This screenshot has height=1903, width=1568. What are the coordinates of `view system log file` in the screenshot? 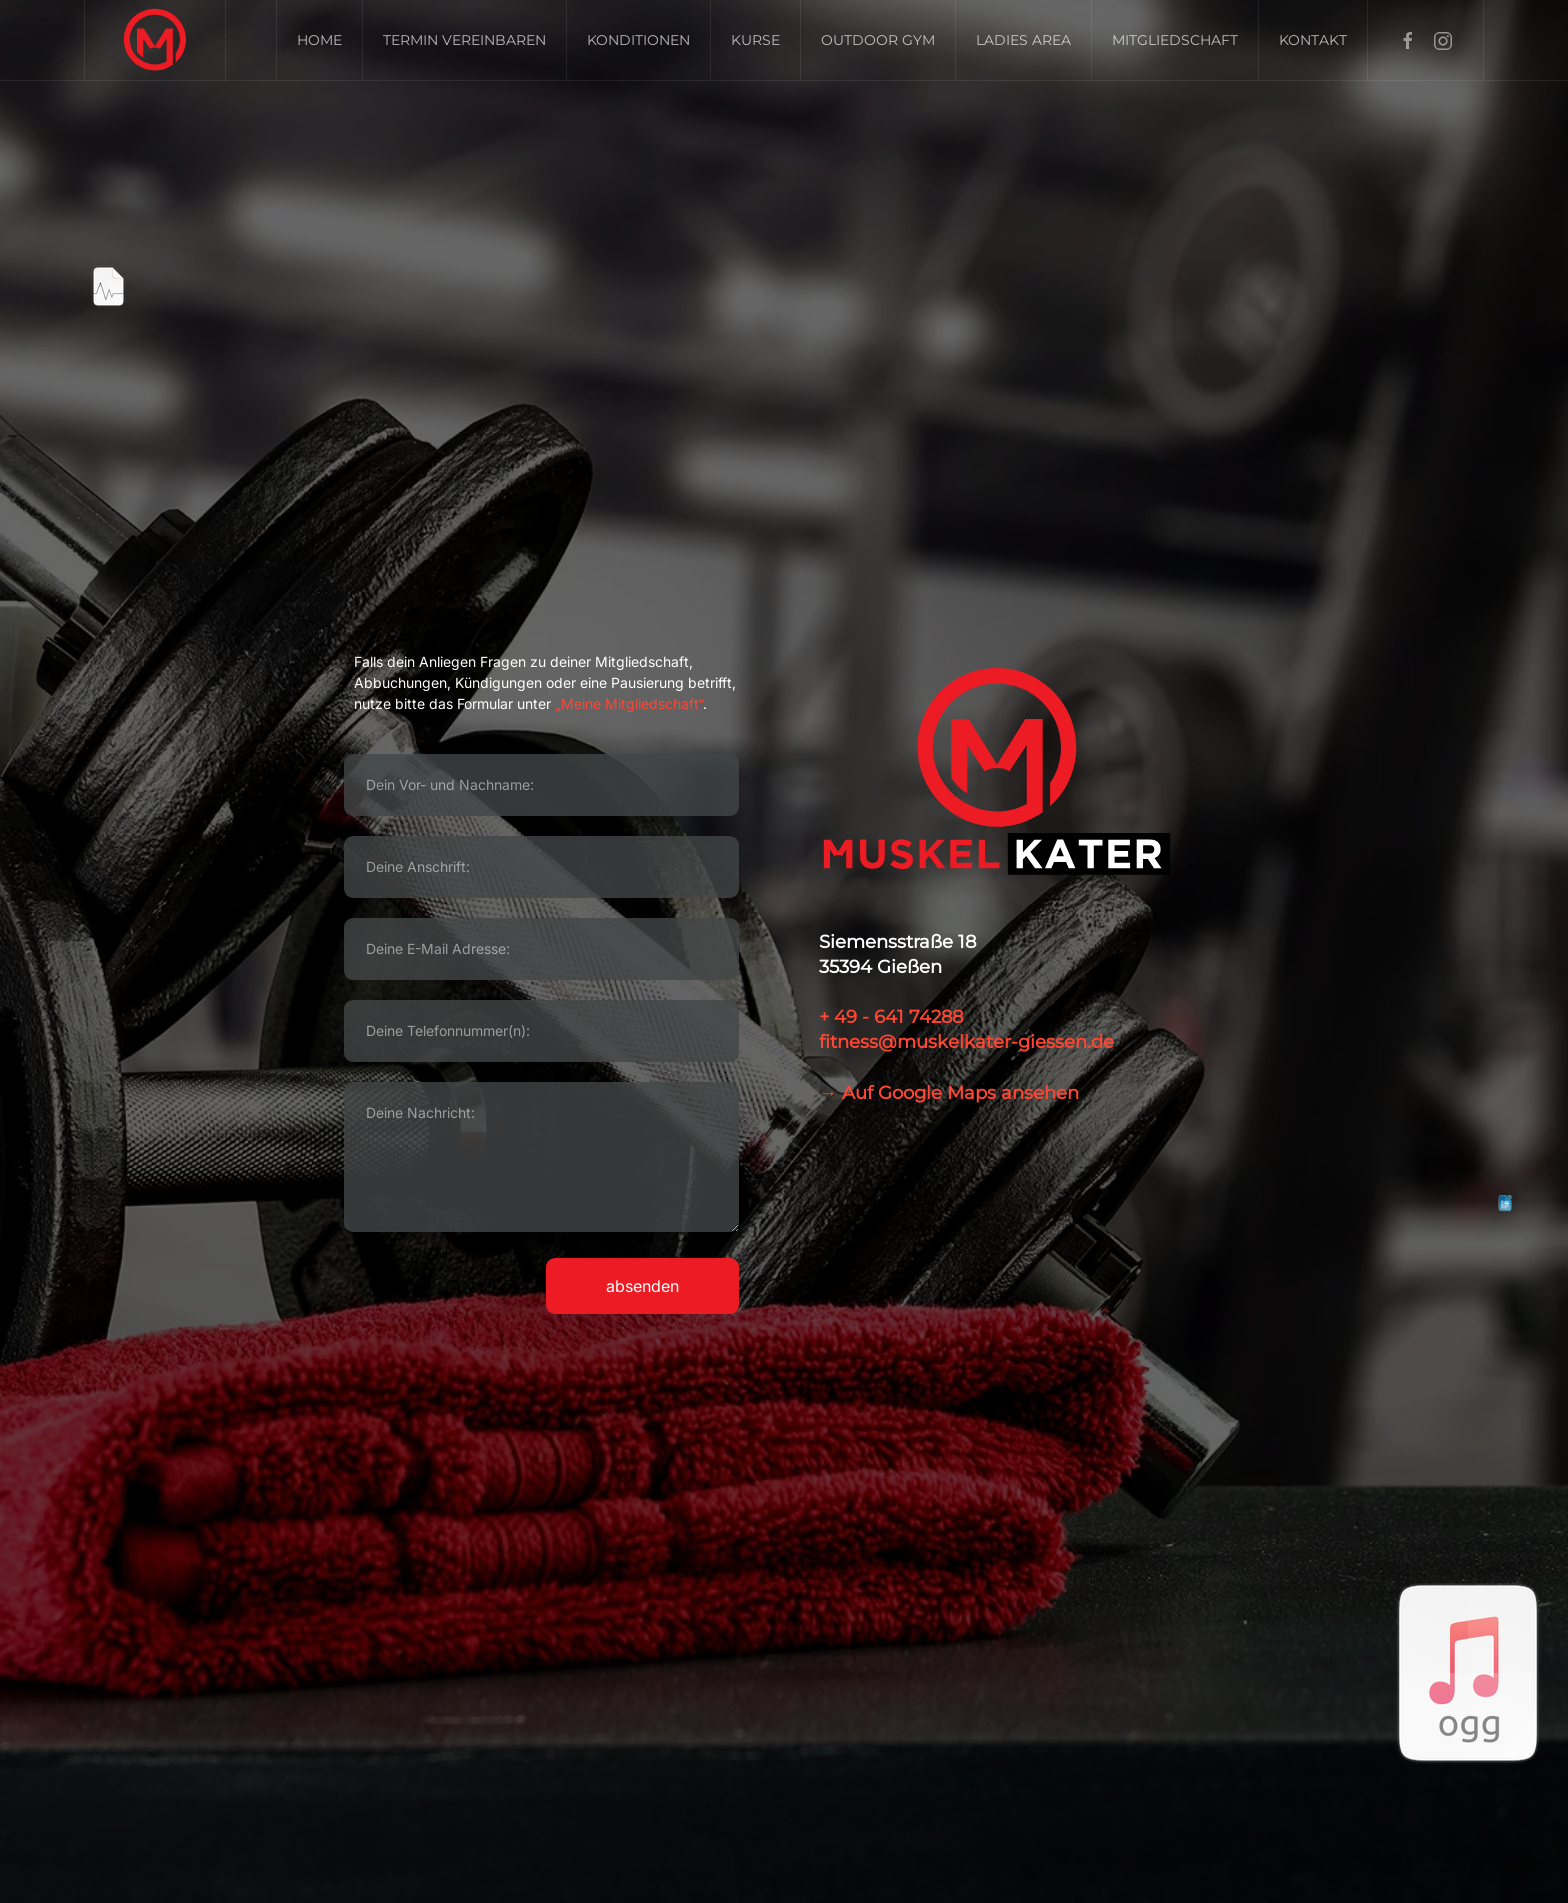 It's located at (108, 286).